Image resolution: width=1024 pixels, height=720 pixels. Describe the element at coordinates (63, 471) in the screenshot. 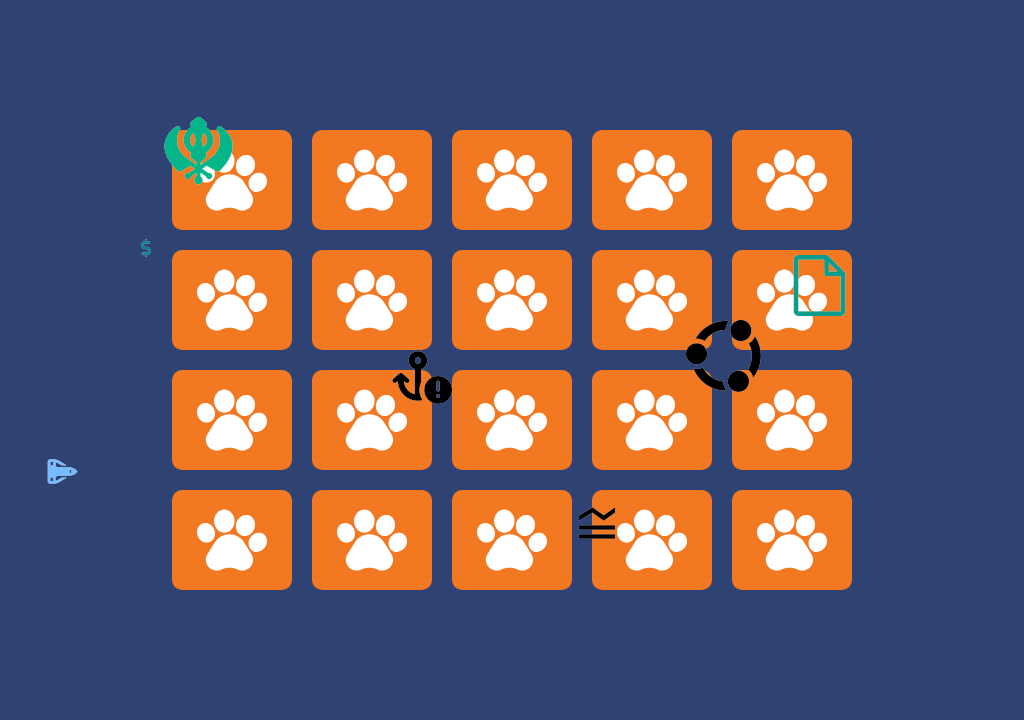

I see `access space or aerospace-related content` at that location.